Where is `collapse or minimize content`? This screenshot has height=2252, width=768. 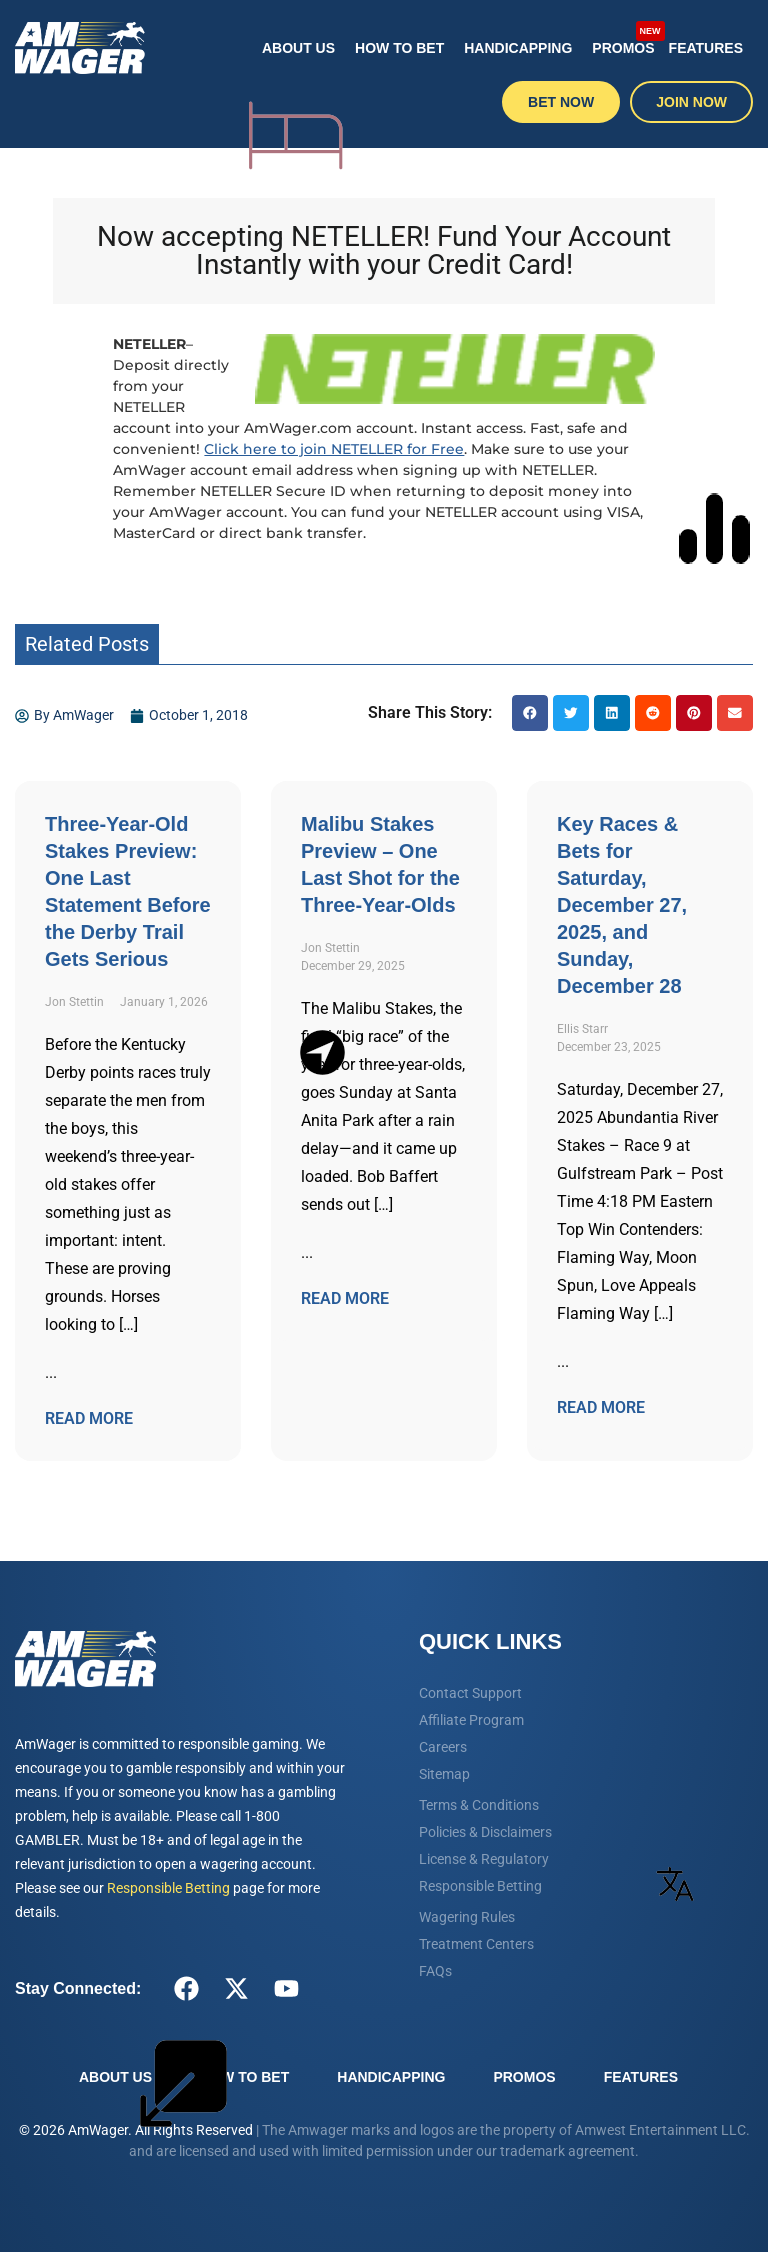 collapse or minimize content is located at coordinates (183, 2083).